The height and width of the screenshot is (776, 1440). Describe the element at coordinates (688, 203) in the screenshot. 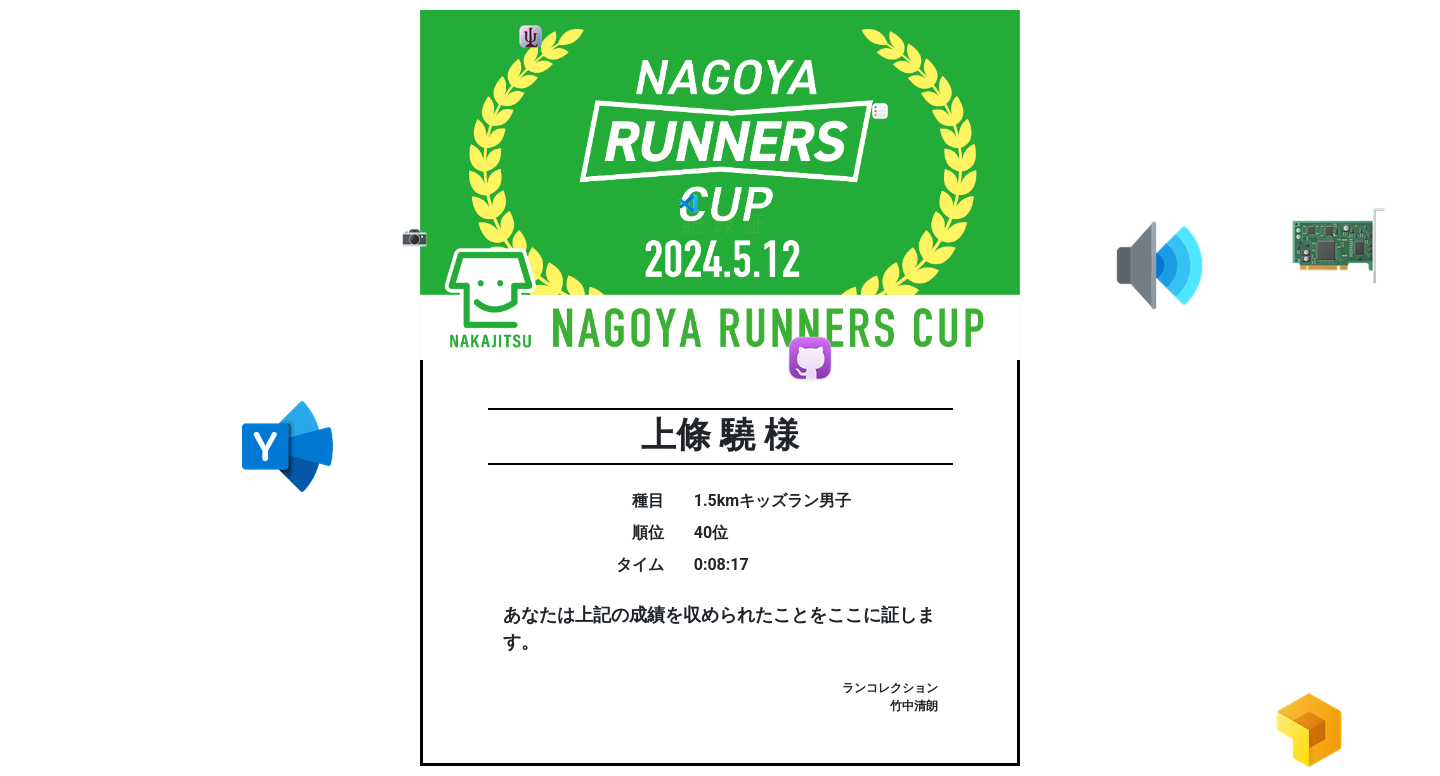

I see `open visual studio code application` at that location.